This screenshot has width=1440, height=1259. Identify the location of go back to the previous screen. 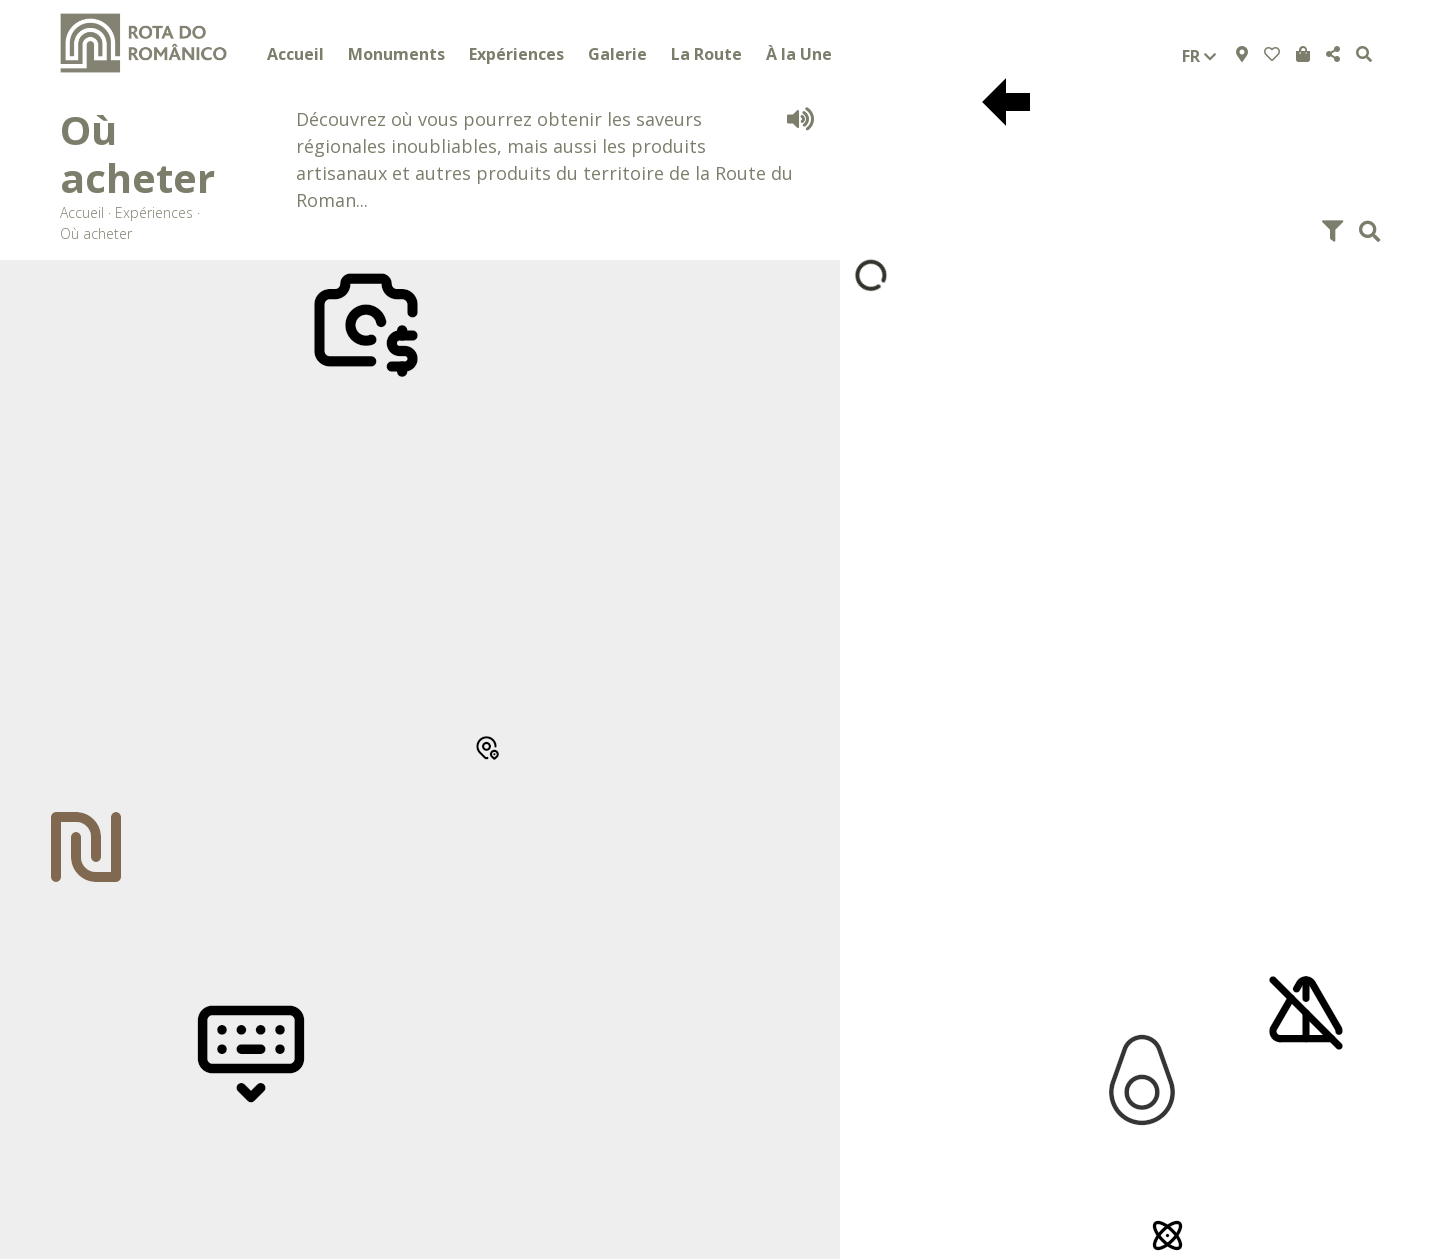
(1006, 102).